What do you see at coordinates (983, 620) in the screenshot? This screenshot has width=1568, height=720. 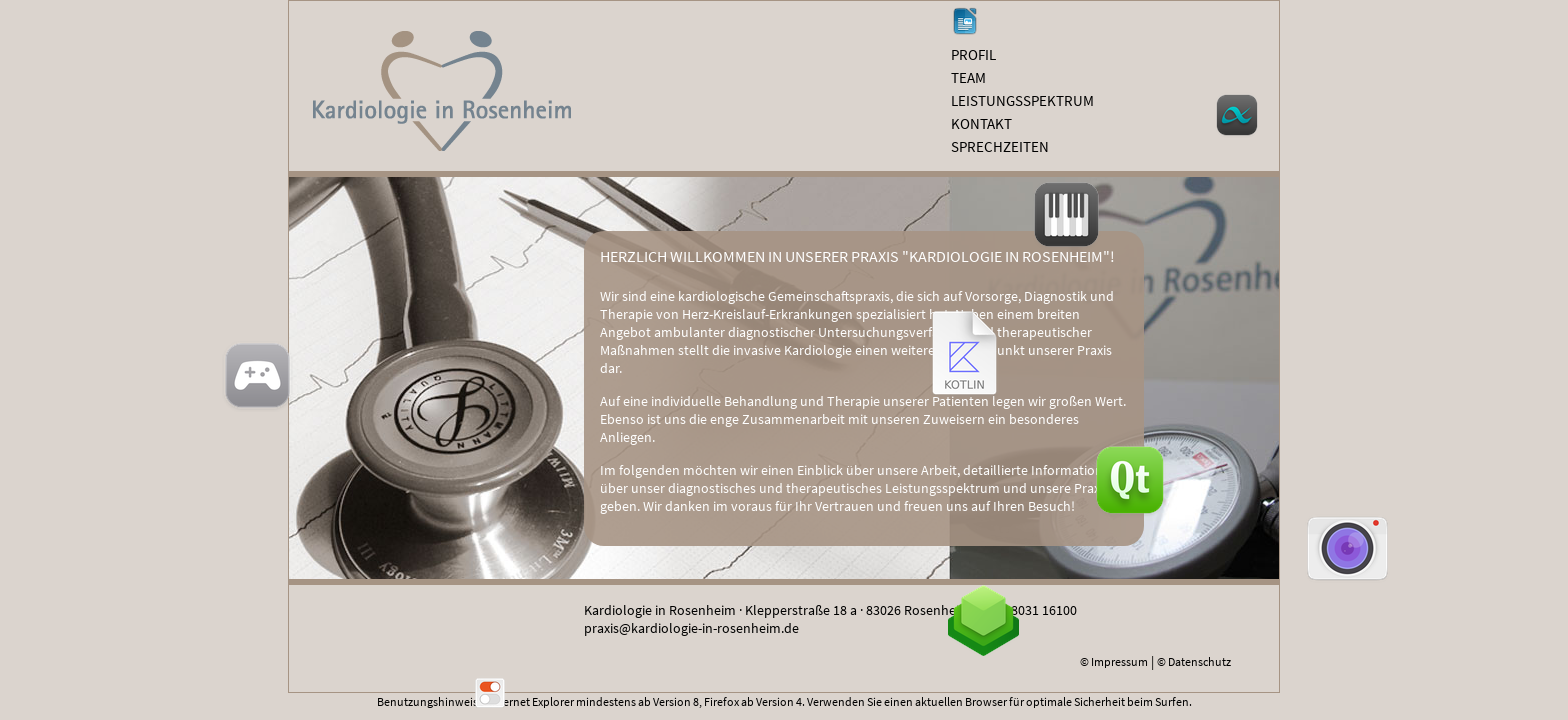 I see `open the visualize app` at bounding box center [983, 620].